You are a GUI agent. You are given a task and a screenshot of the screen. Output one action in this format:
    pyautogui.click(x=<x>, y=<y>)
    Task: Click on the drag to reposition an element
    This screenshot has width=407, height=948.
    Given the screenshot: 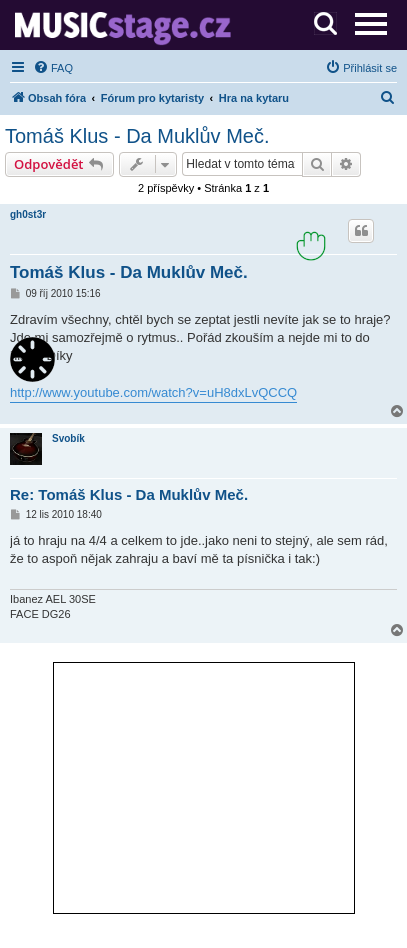 What is the action you would take?
    pyautogui.click(x=311, y=242)
    